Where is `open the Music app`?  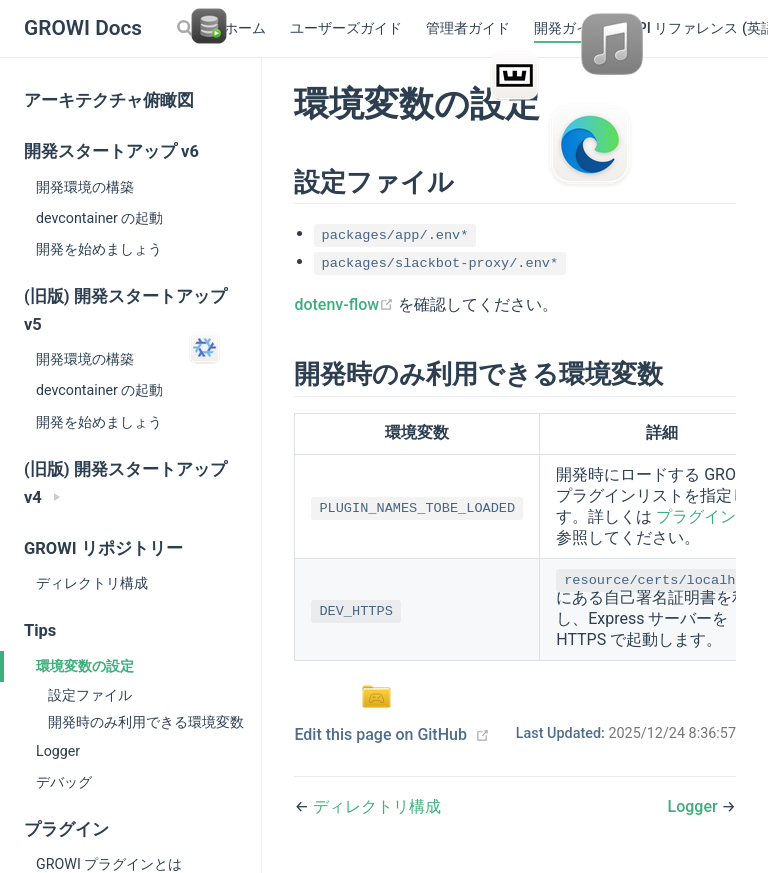 open the Music app is located at coordinates (612, 44).